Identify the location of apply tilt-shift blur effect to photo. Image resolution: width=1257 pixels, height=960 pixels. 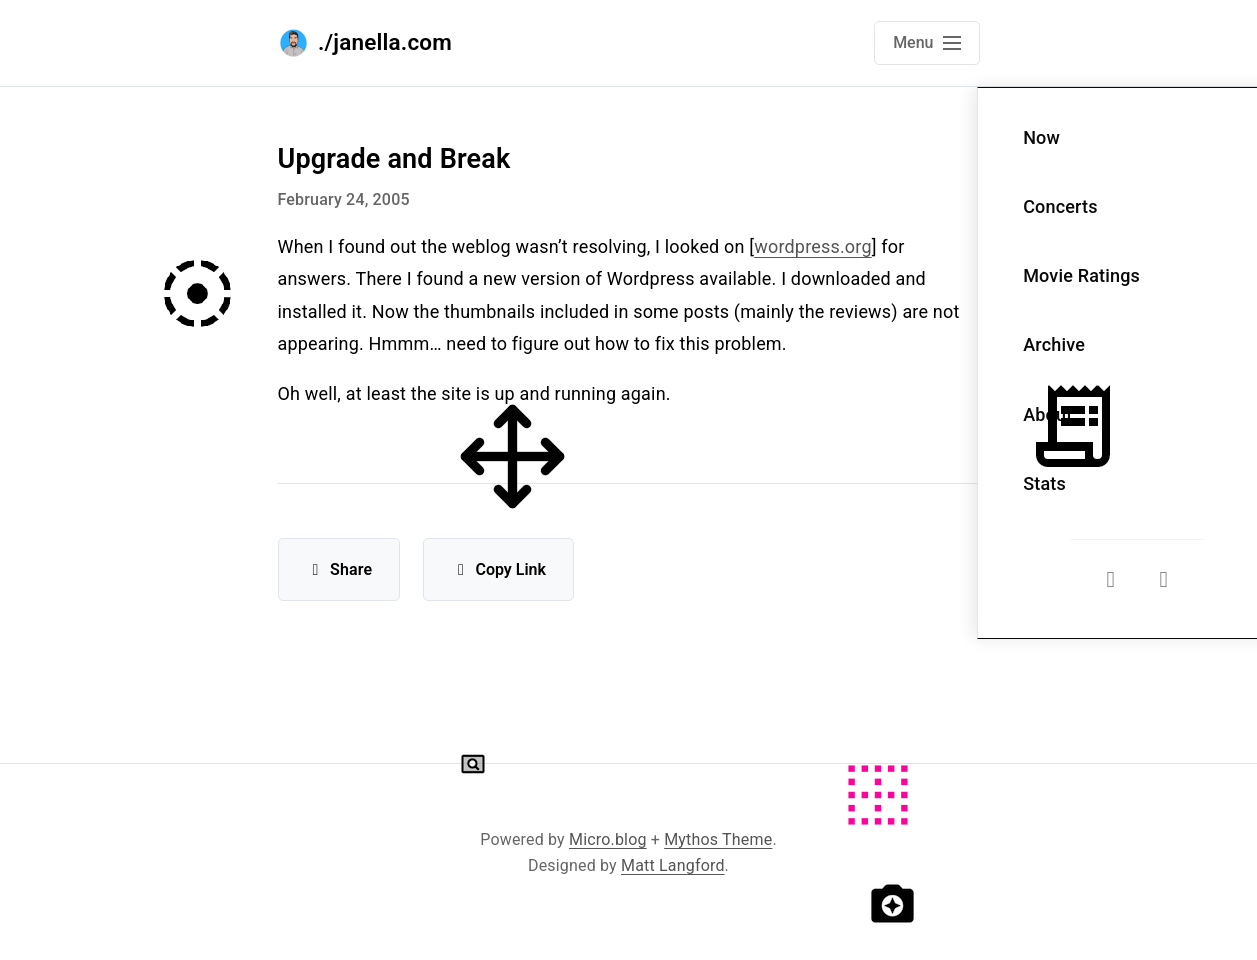
(197, 293).